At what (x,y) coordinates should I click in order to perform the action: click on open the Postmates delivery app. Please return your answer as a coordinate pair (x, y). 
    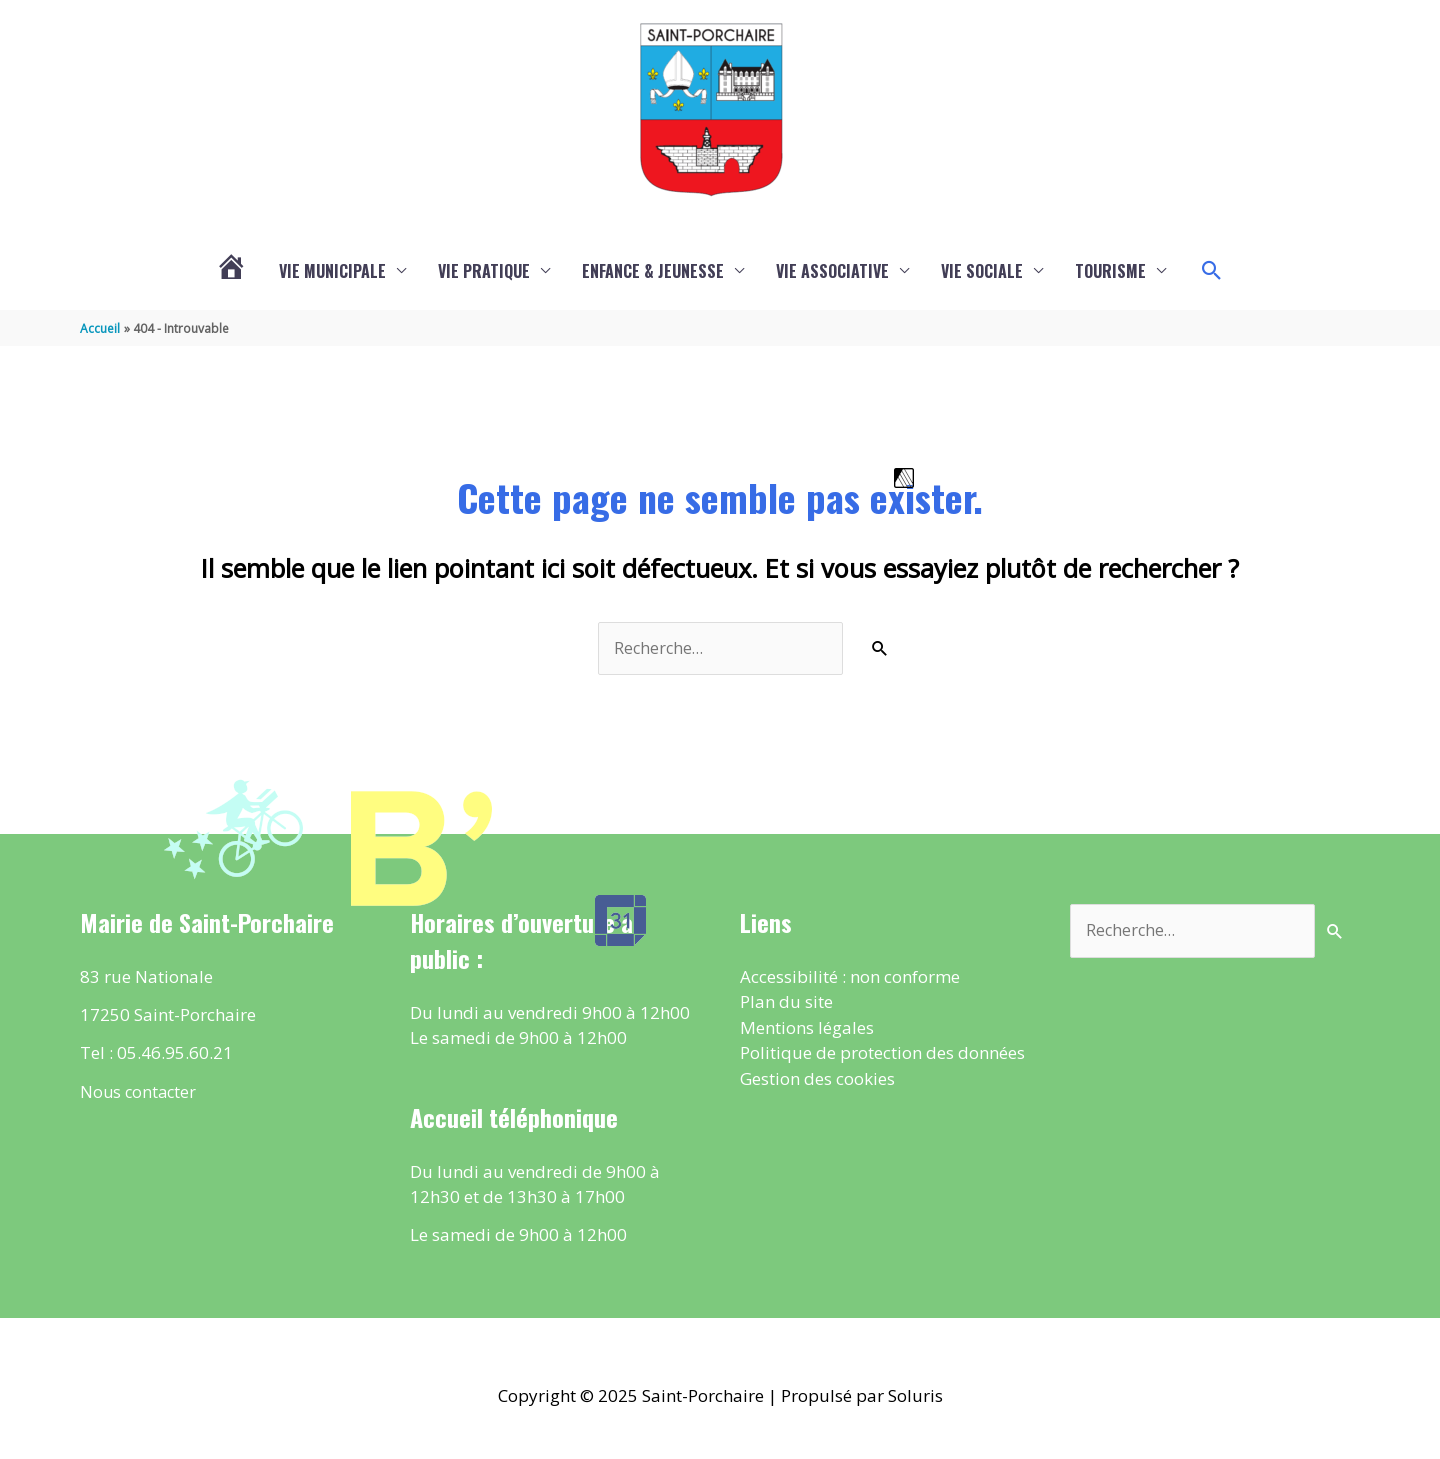
    Looking at the image, I should click on (233, 829).